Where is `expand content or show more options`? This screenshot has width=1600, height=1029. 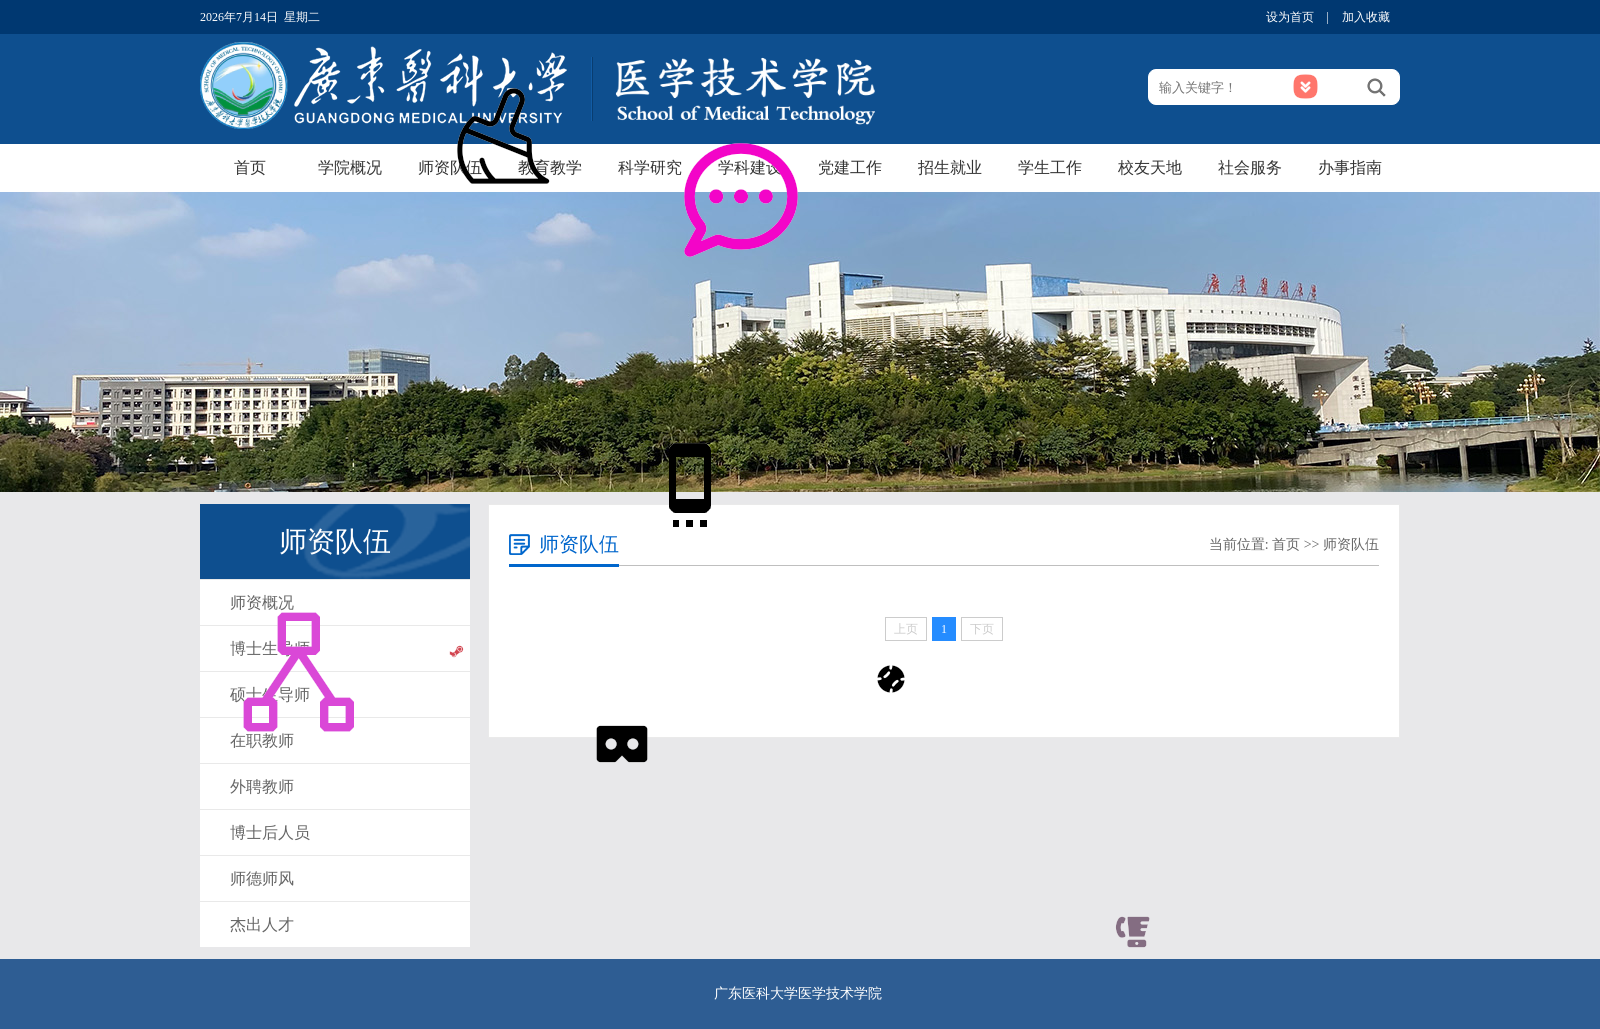 expand content or show more options is located at coordinates (1305, 86).